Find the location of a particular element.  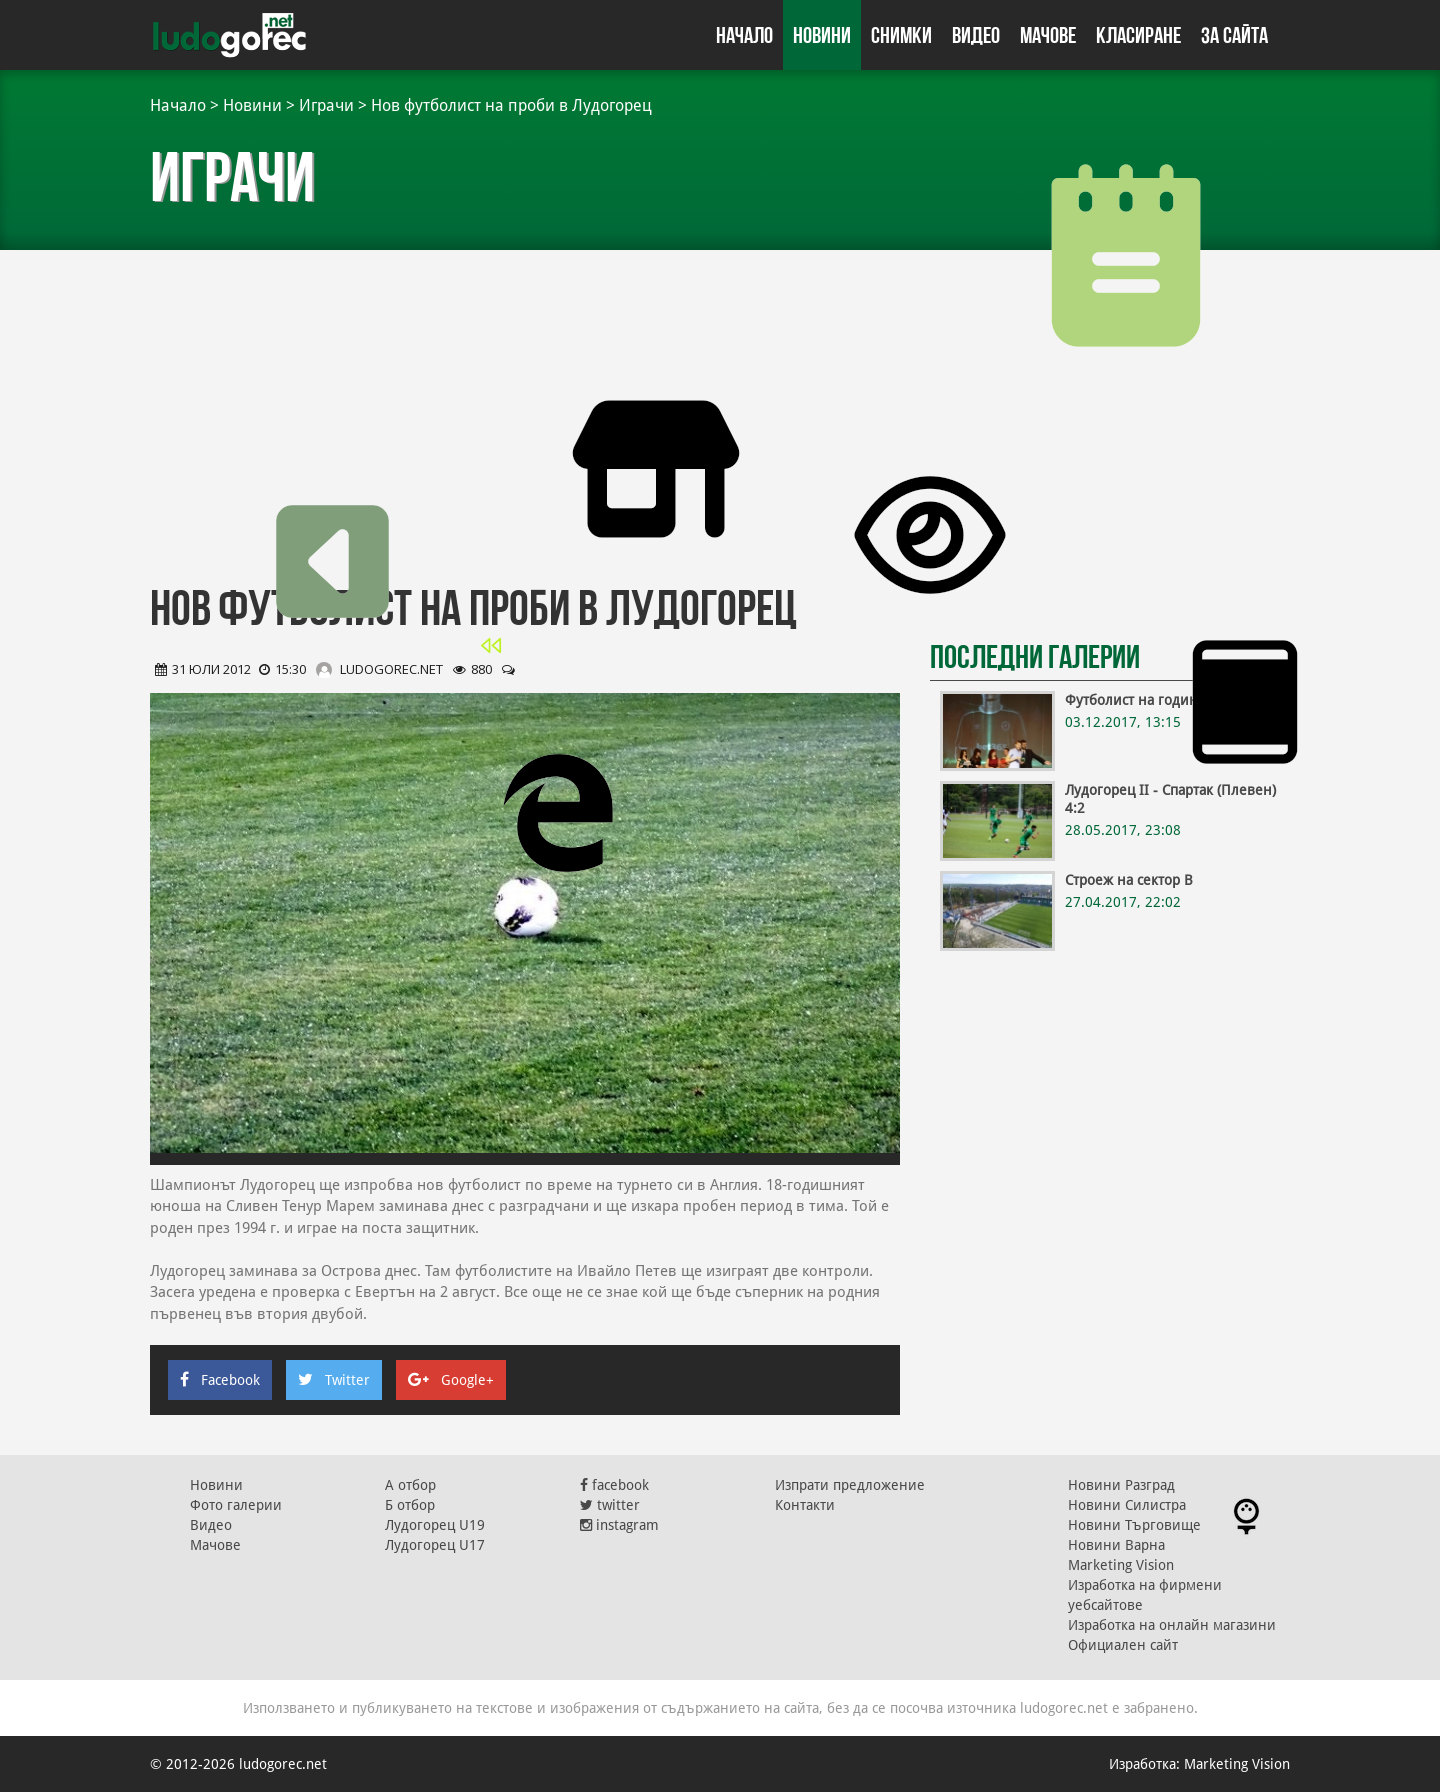

view or preview content is located at coordinates (930, 535).